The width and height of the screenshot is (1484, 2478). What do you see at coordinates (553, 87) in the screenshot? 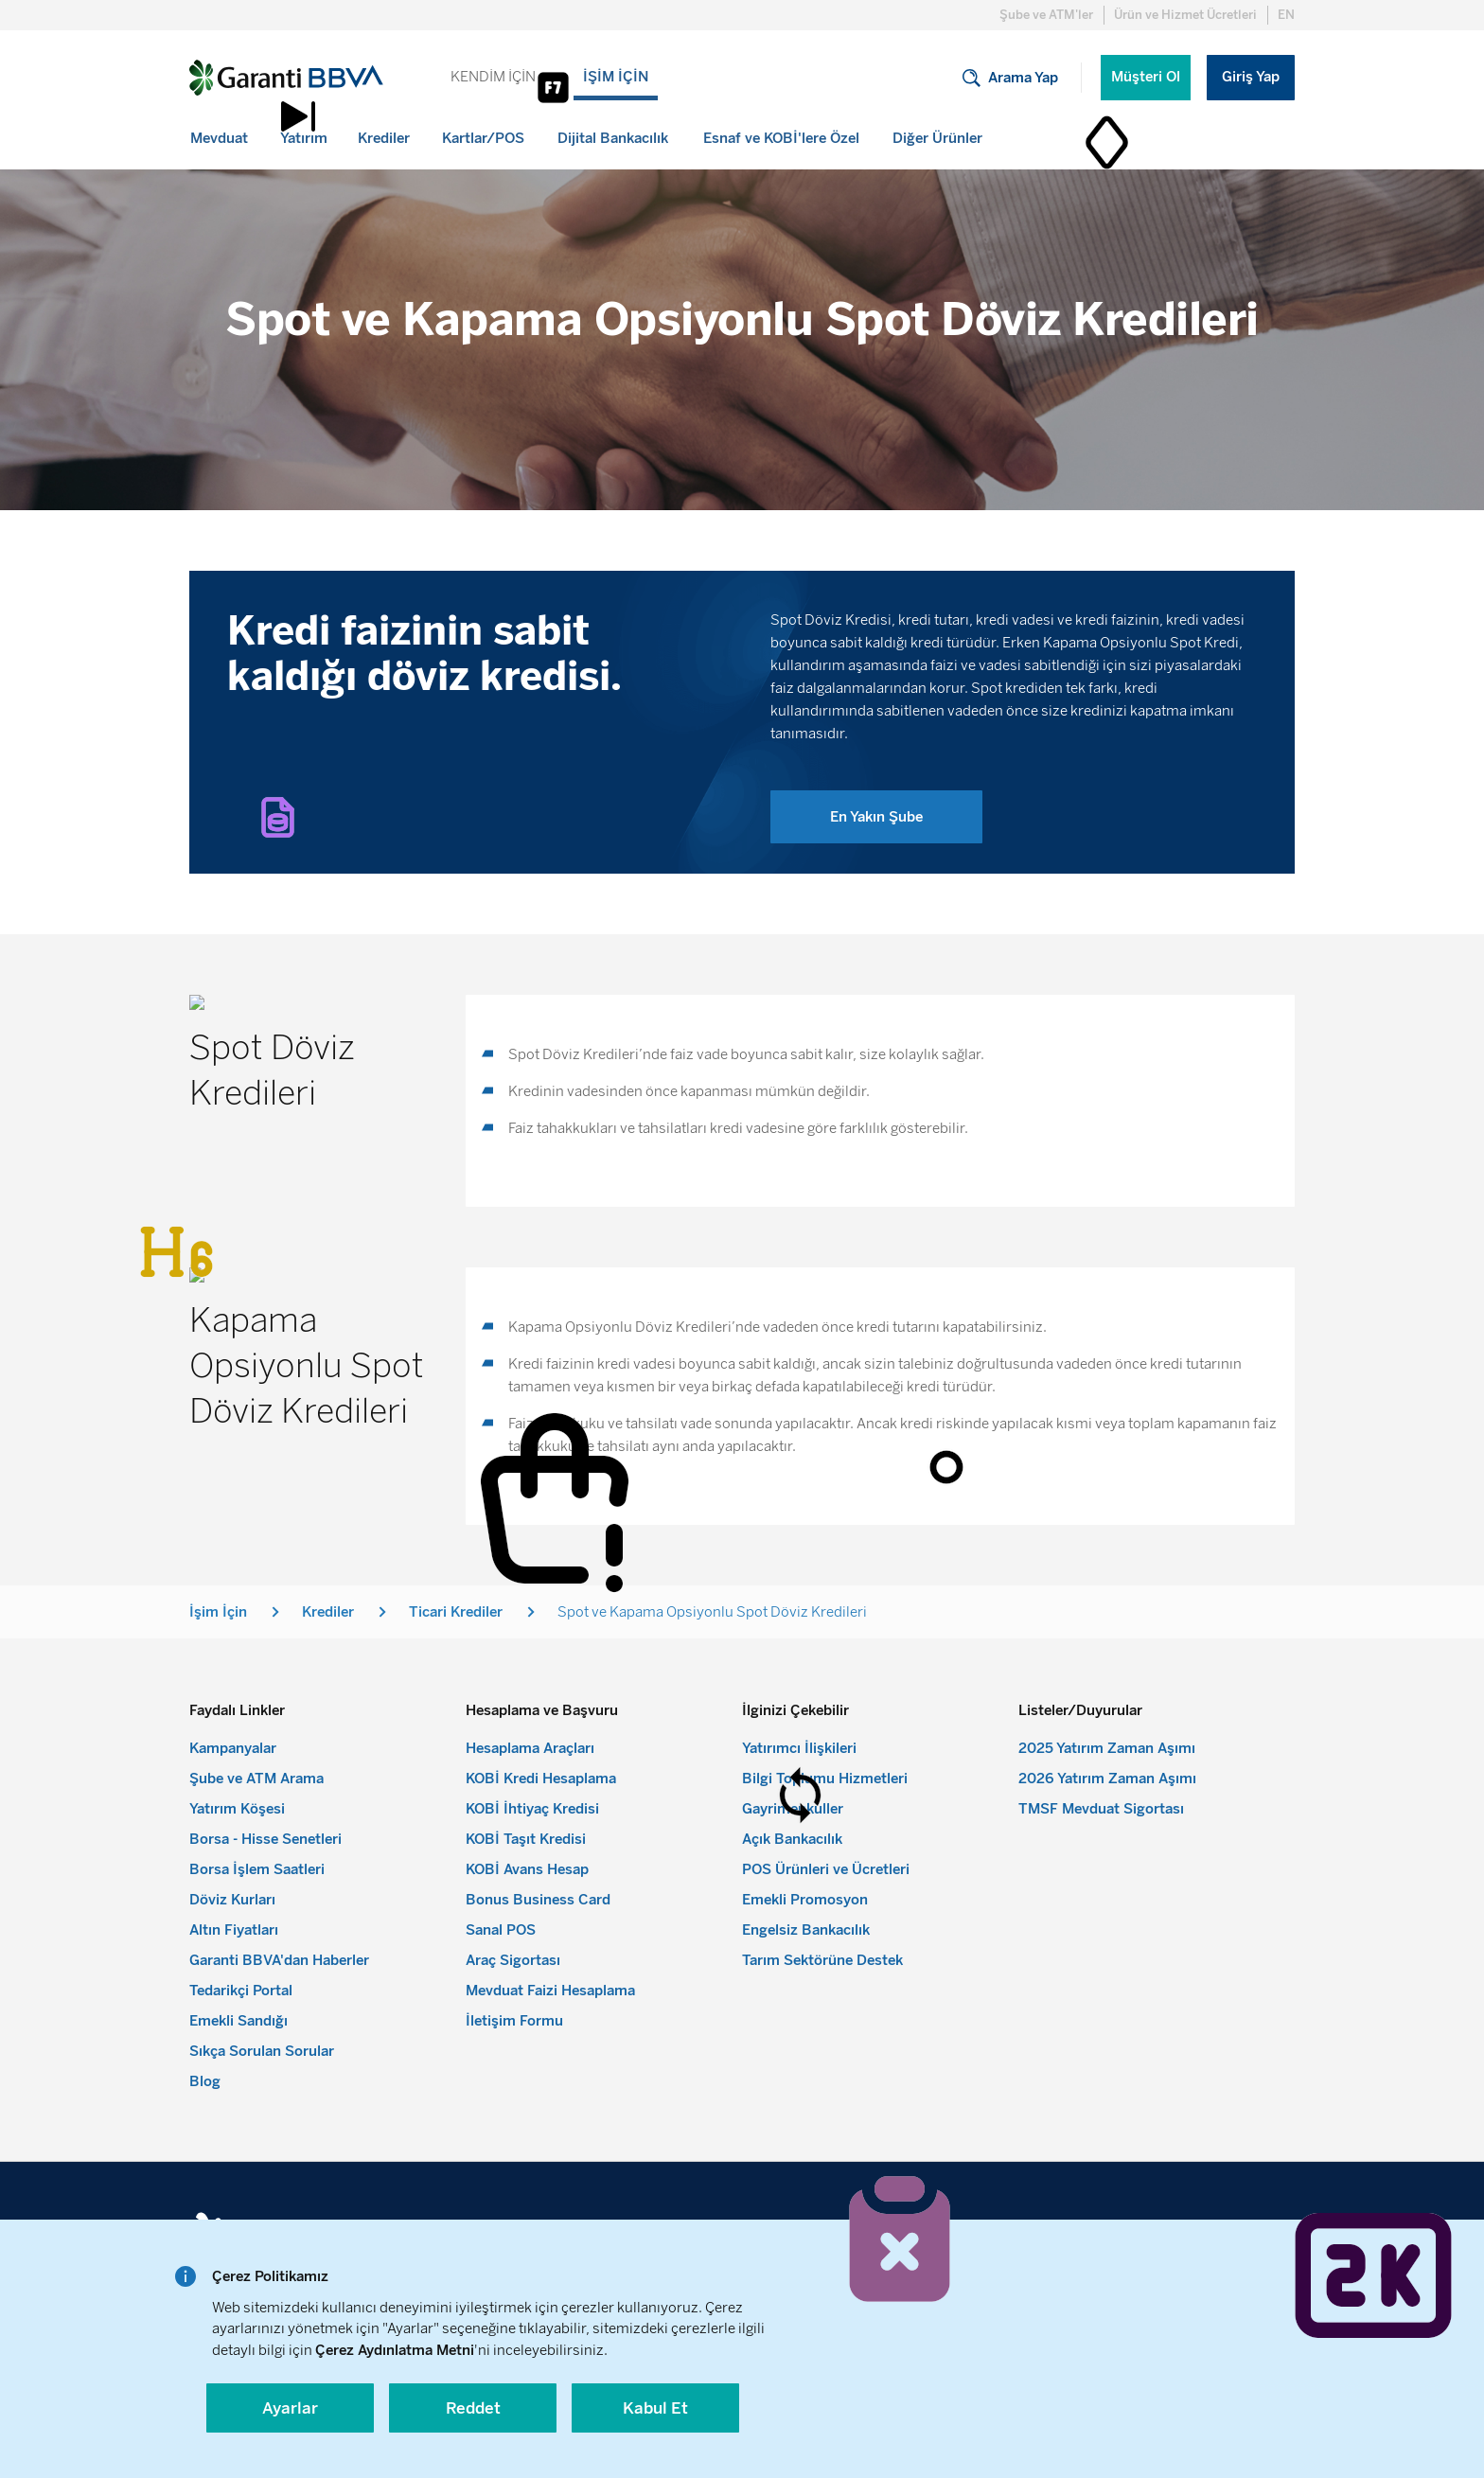
I see `F7 keyboard function key` at bounding box center [553, 87].